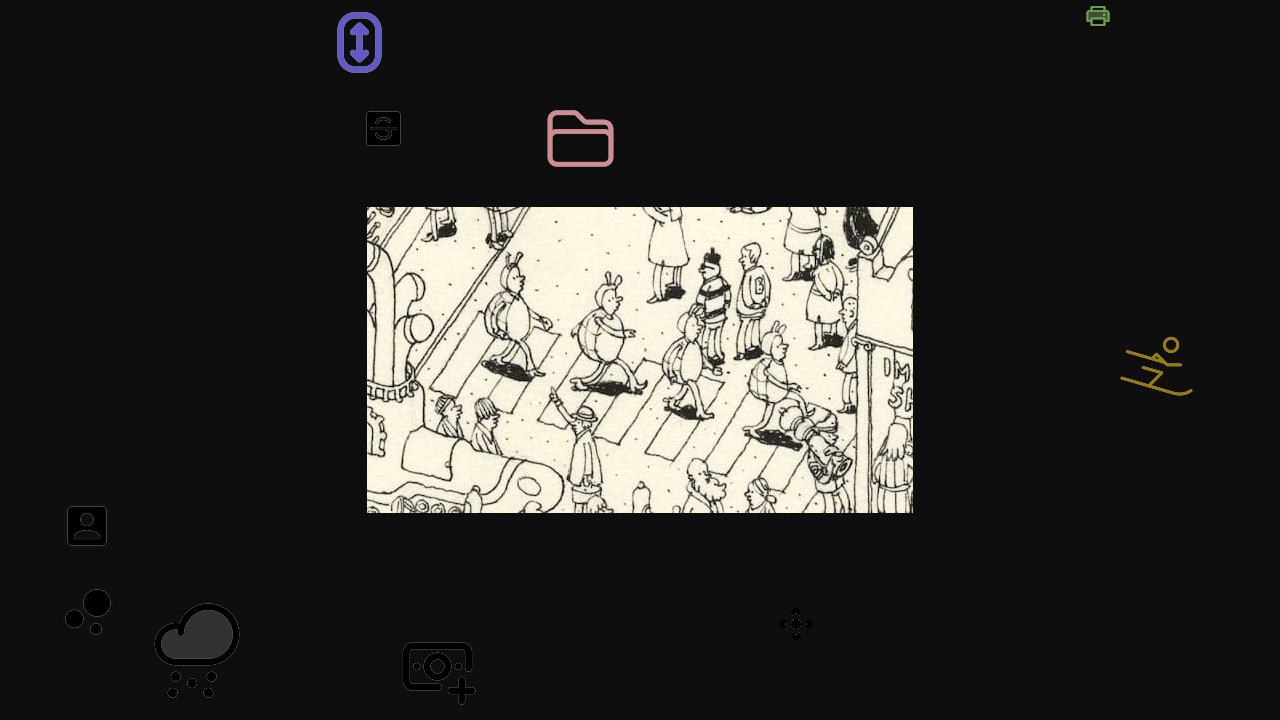  I want to click on view bubble chart visualization, so click(88, 612).